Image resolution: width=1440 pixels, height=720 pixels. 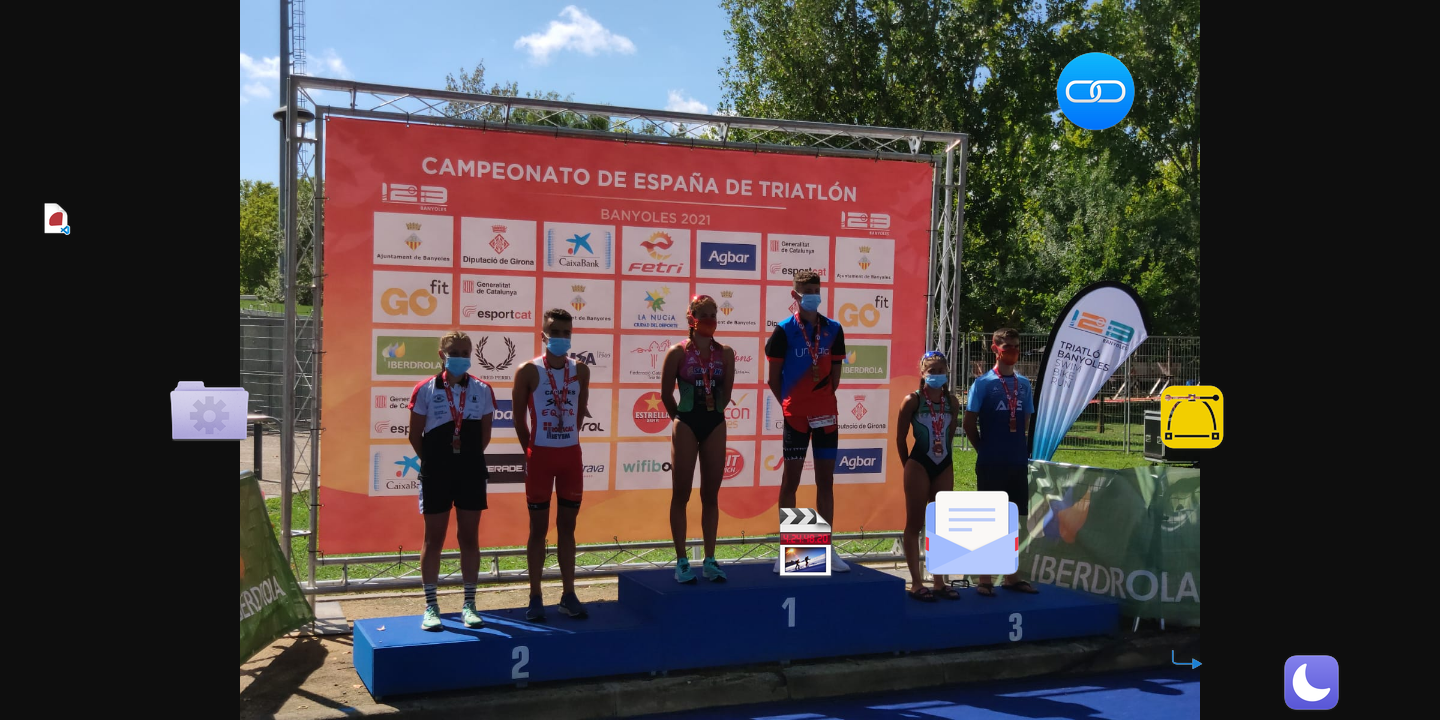 I want to click on forward an email message, so click(x=1187, y=659).